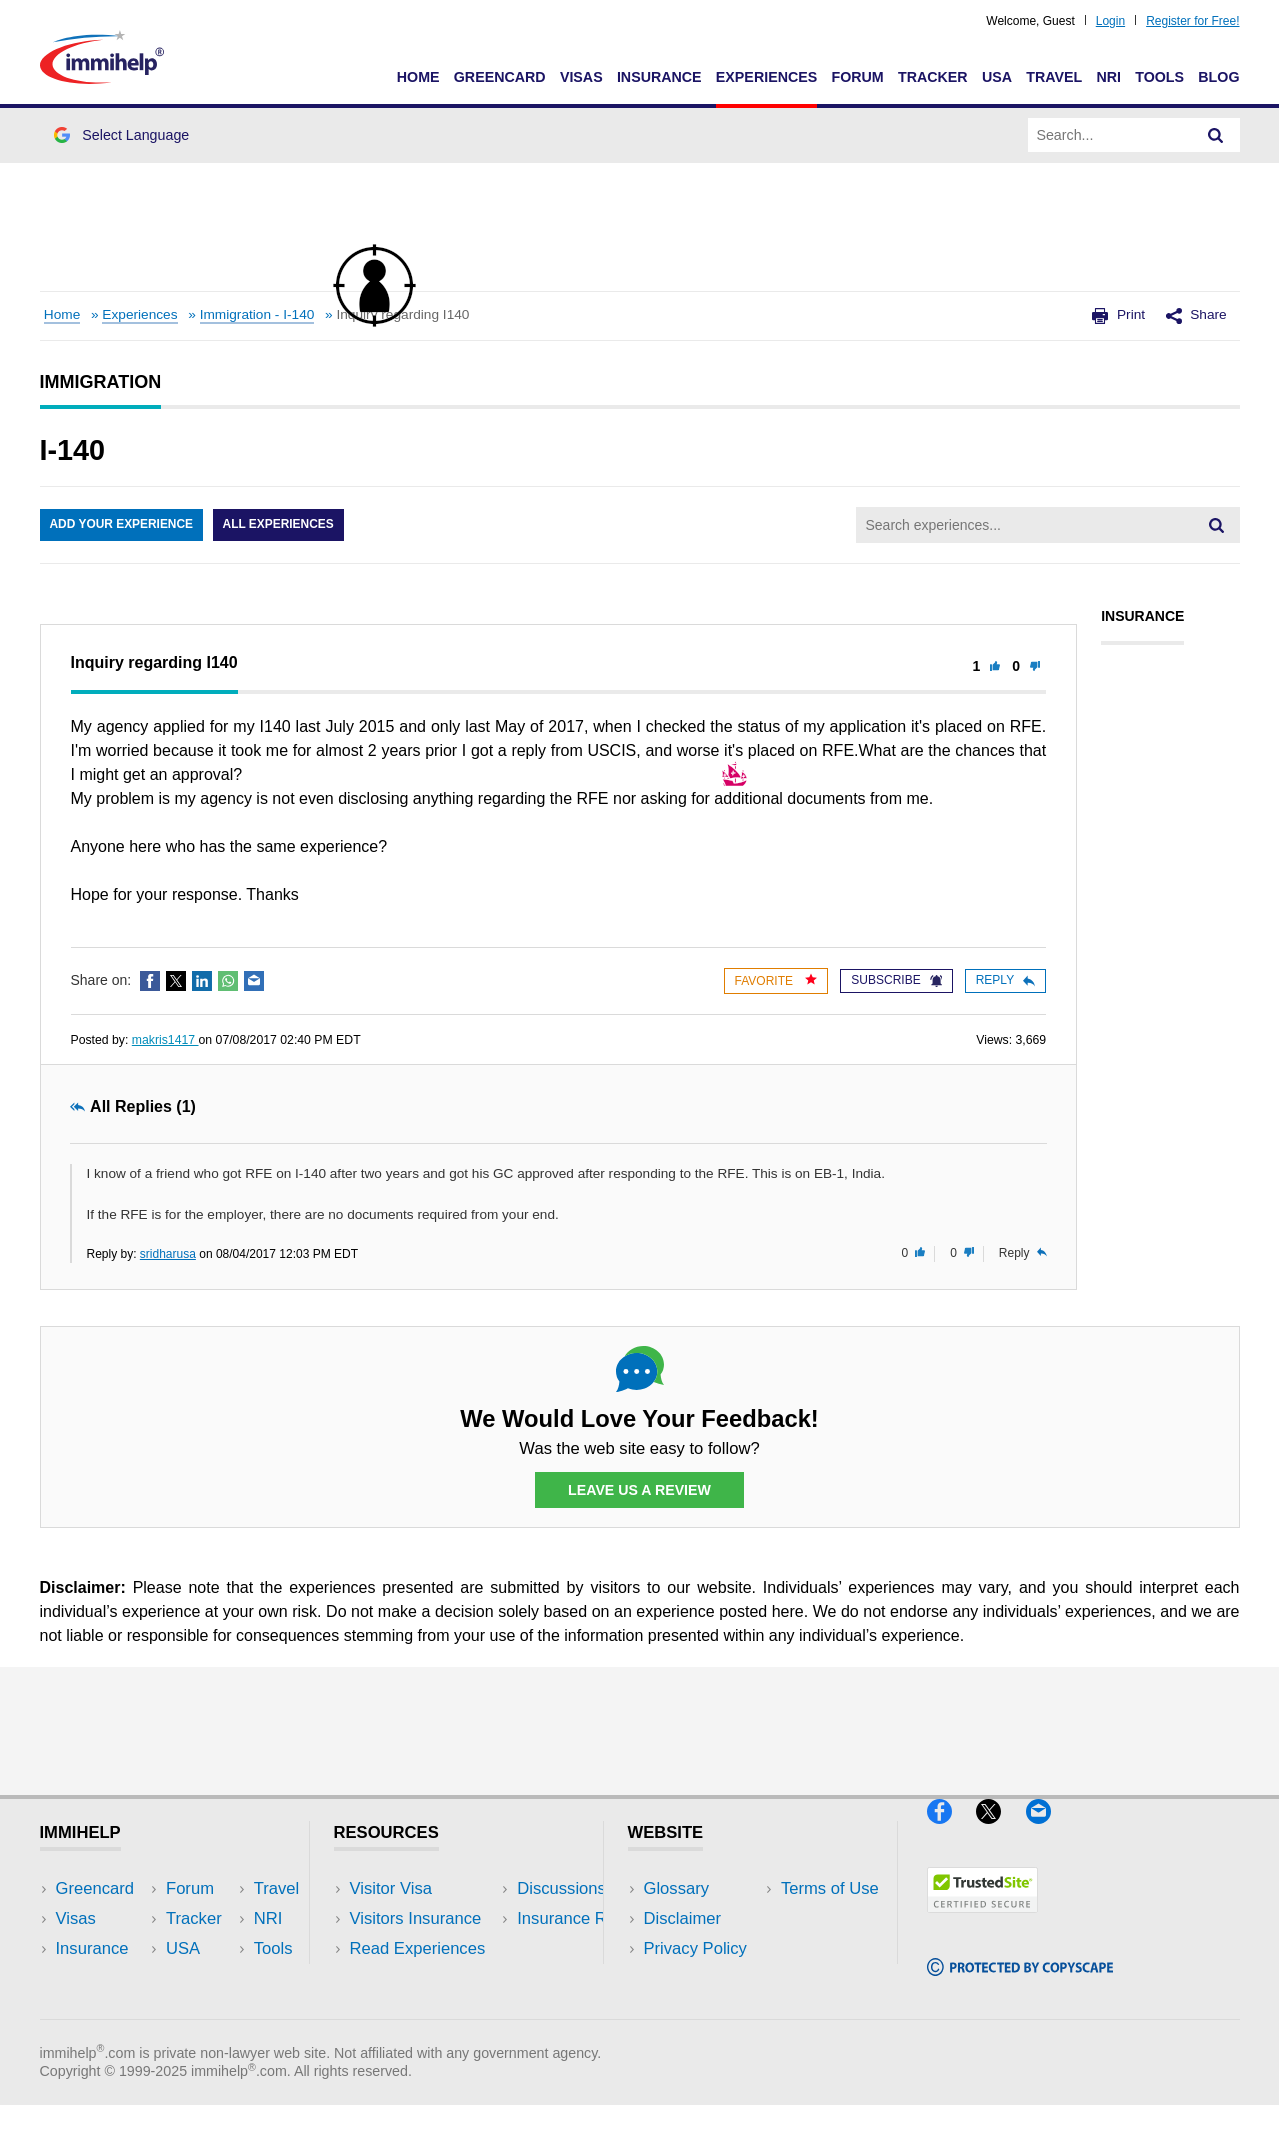  Describe the element at coordinates (374, 285) in the screenshot. I see `target or focus on a specific user` at that location.